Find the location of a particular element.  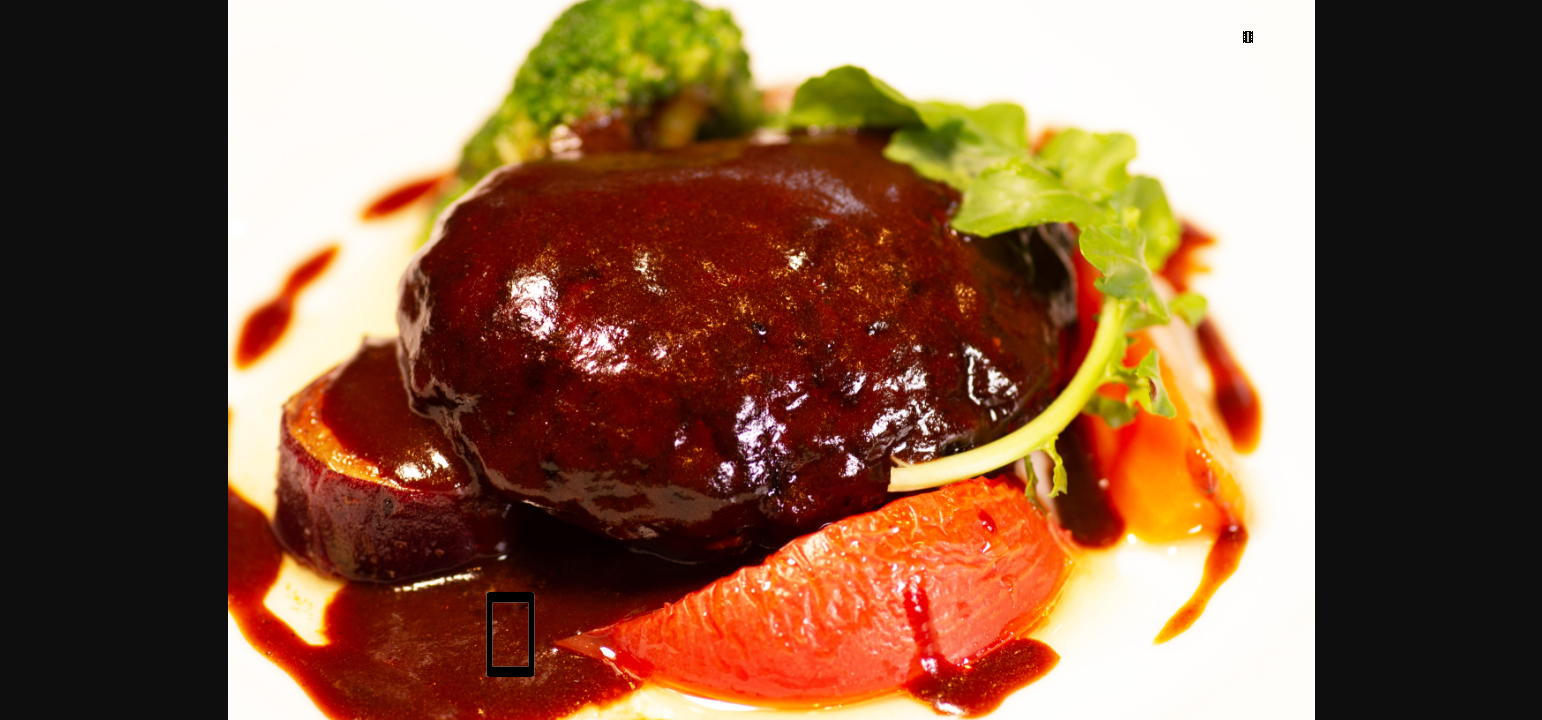

switch to mobile view is located at coordinates (510, 634).